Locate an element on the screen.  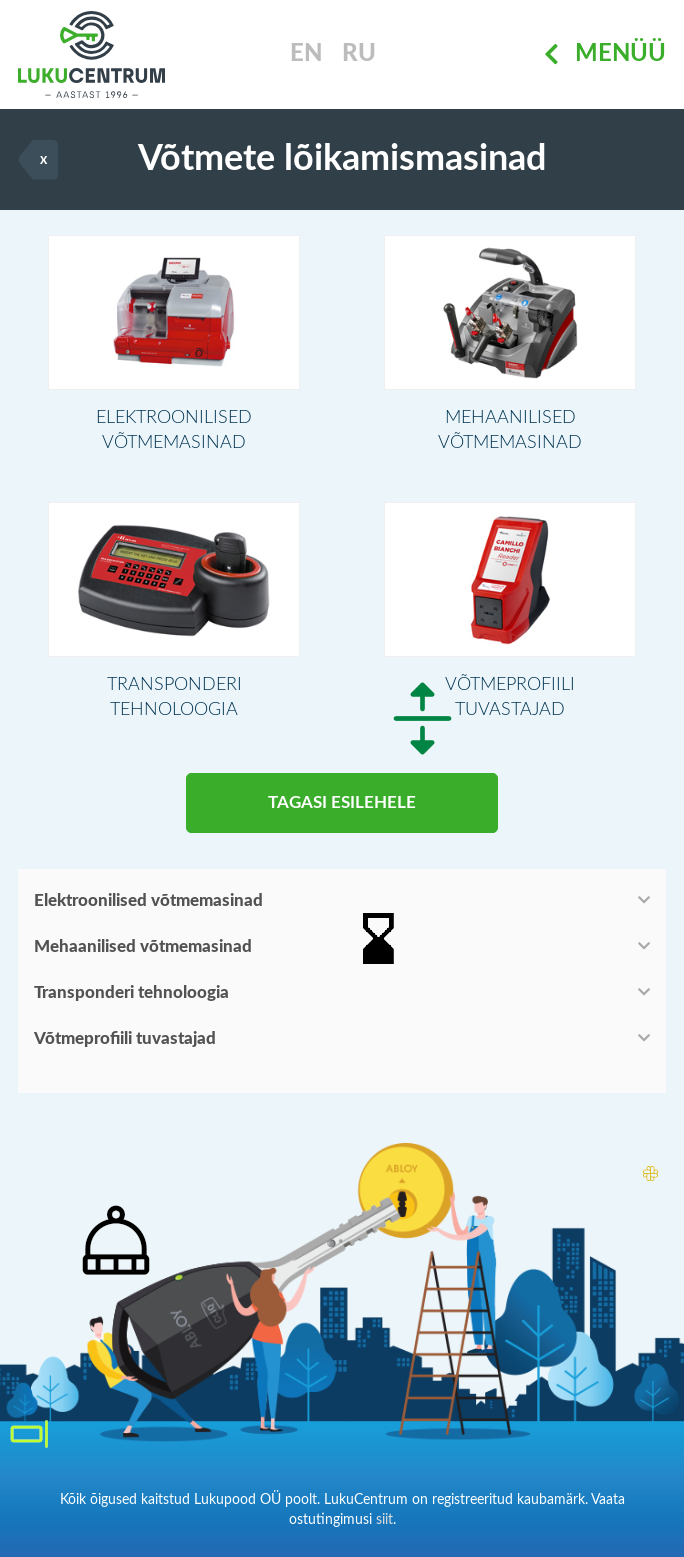
open slack is located at coordinates (650, 1173).